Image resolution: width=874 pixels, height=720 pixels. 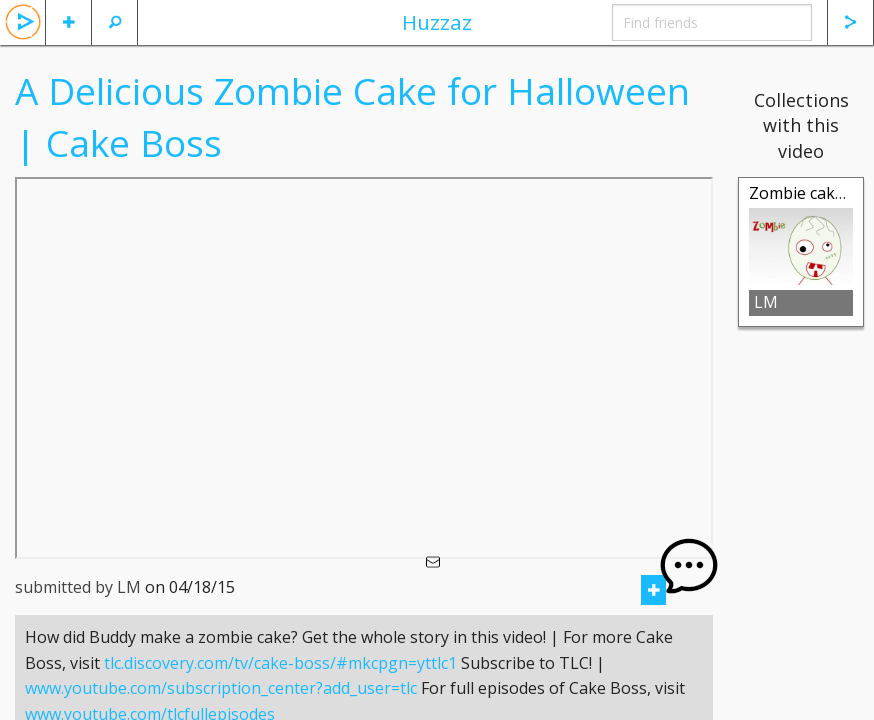 What do you see at coordinates (689, 565) in the screenshot?
I see `open chat or messaging` at bounding box center [689, 565].